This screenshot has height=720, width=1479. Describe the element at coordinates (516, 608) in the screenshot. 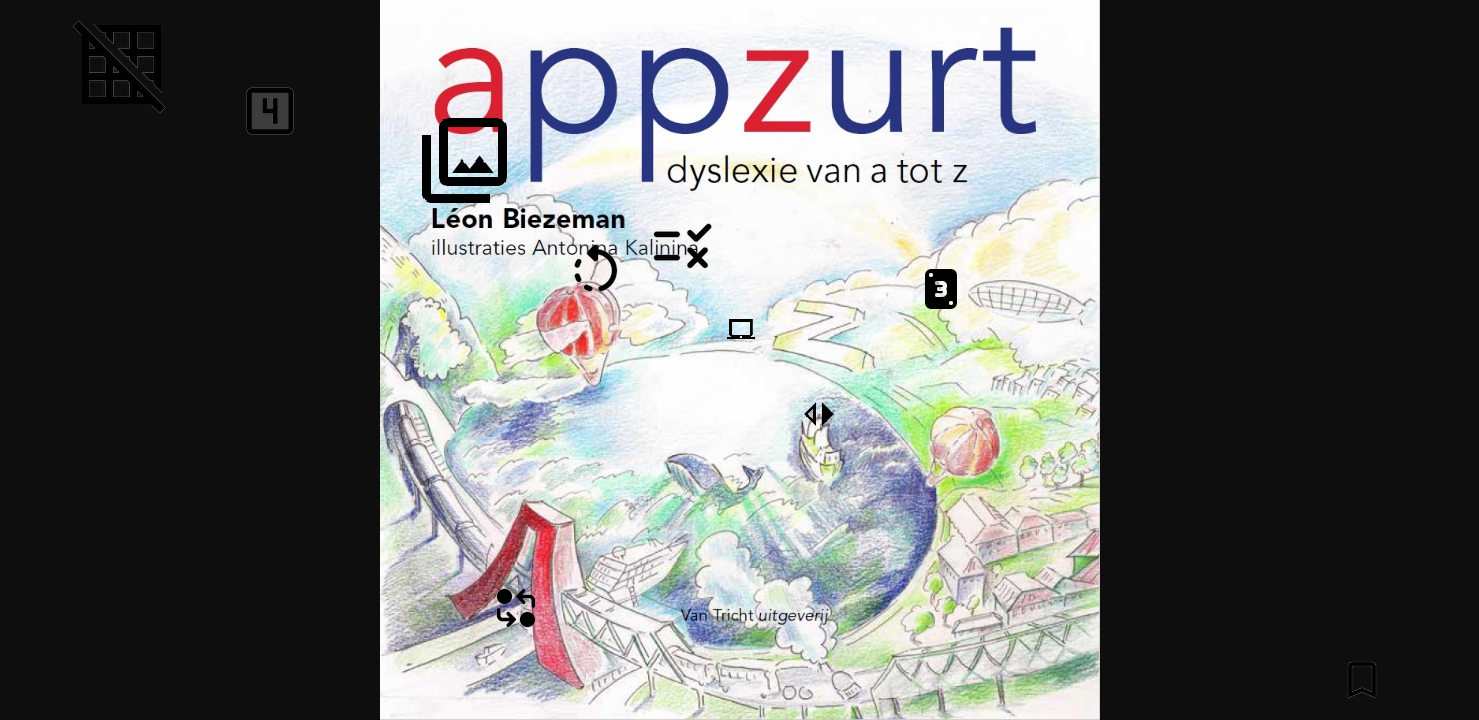

I see `transform or convert between formats` at that location.